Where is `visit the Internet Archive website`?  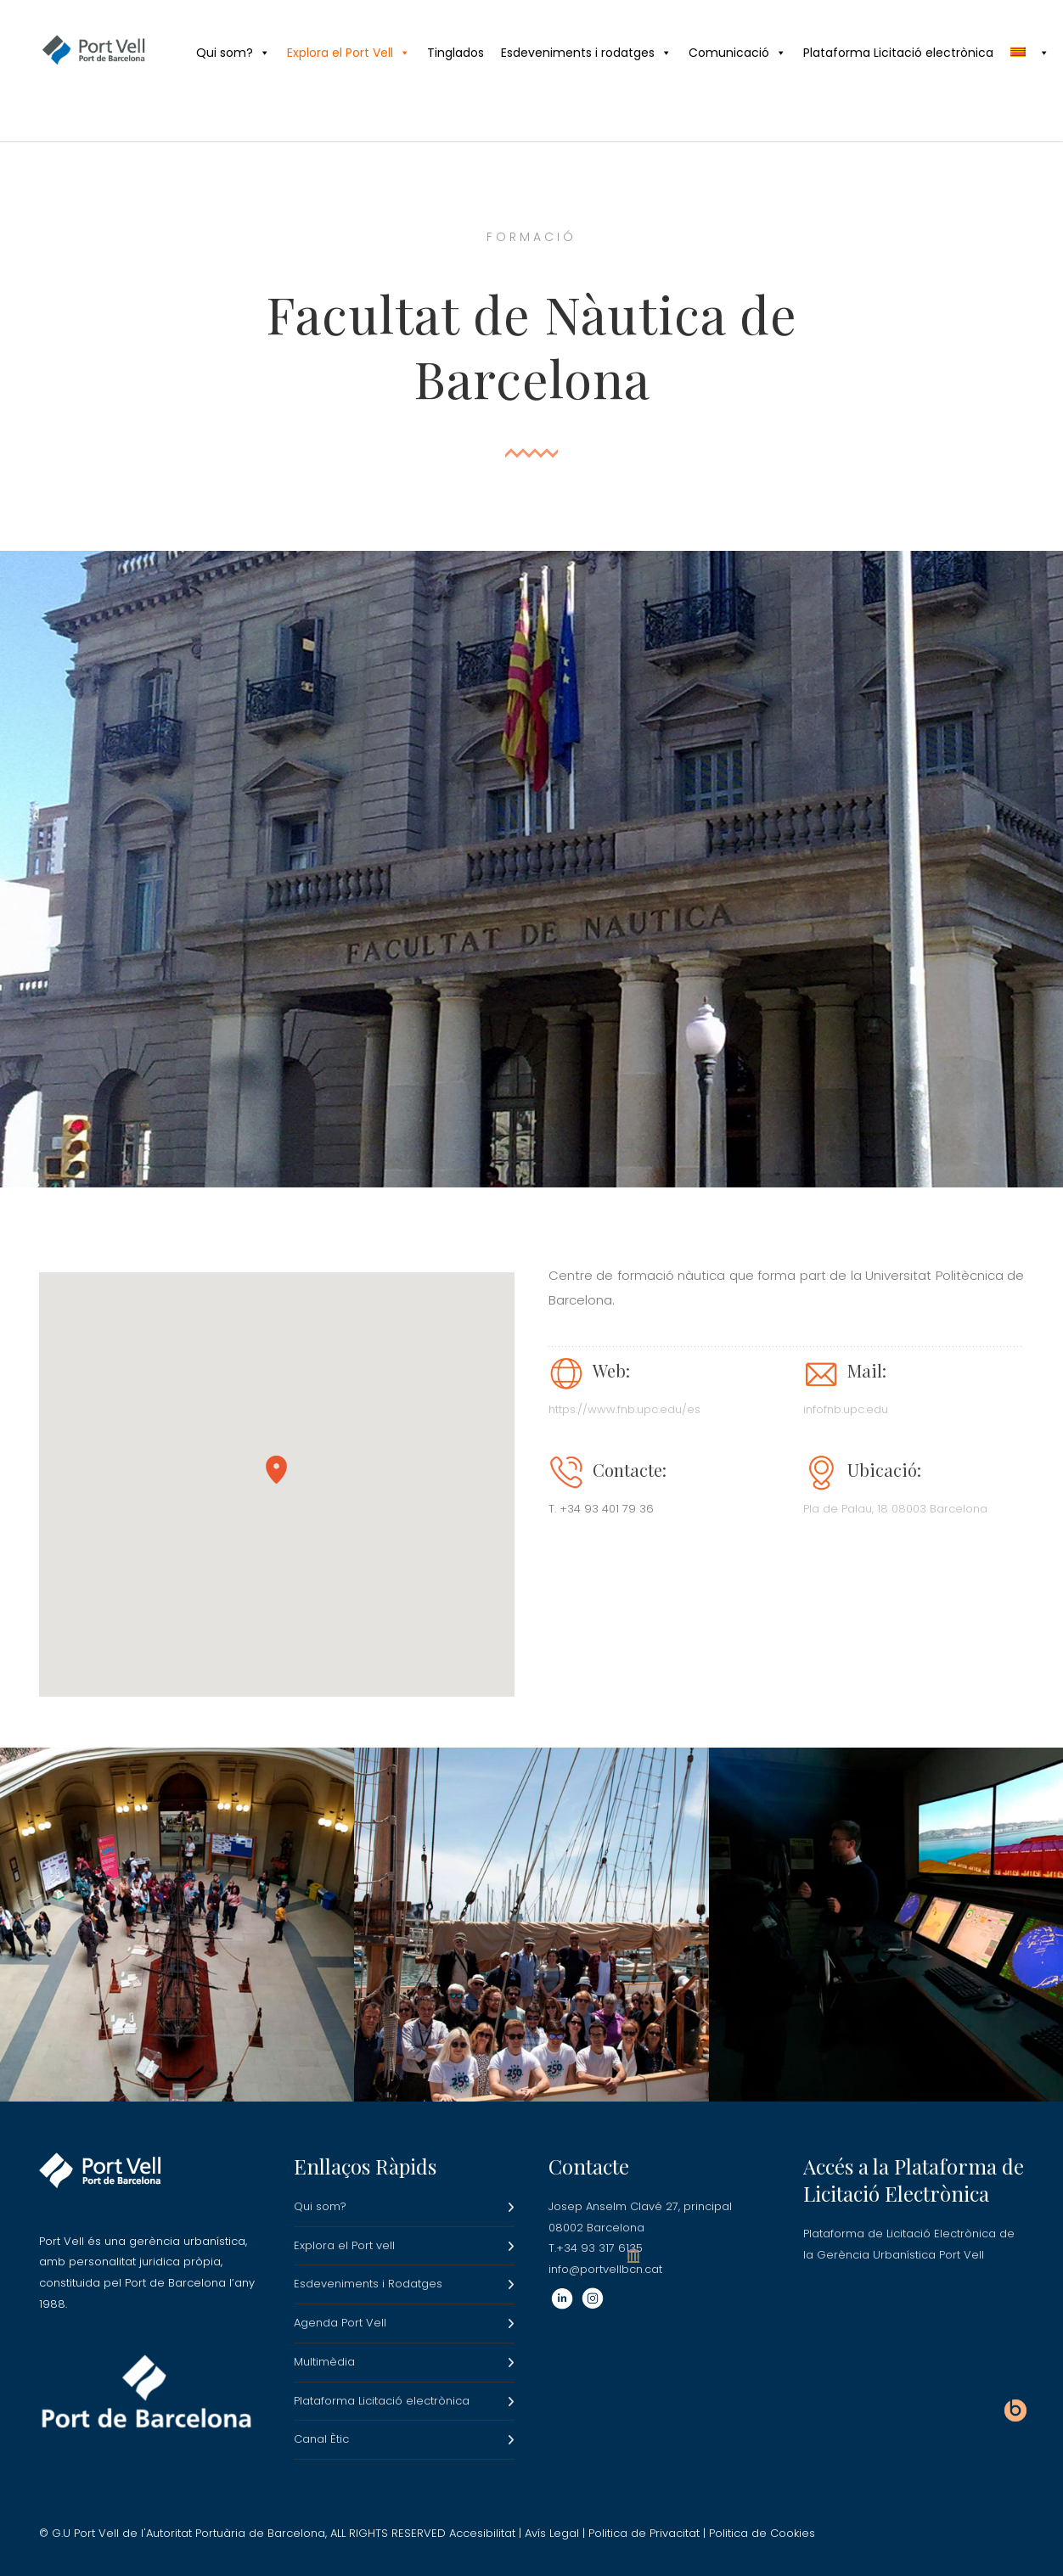 visit the Internet Archive website is located at coordinates (633, 2256).